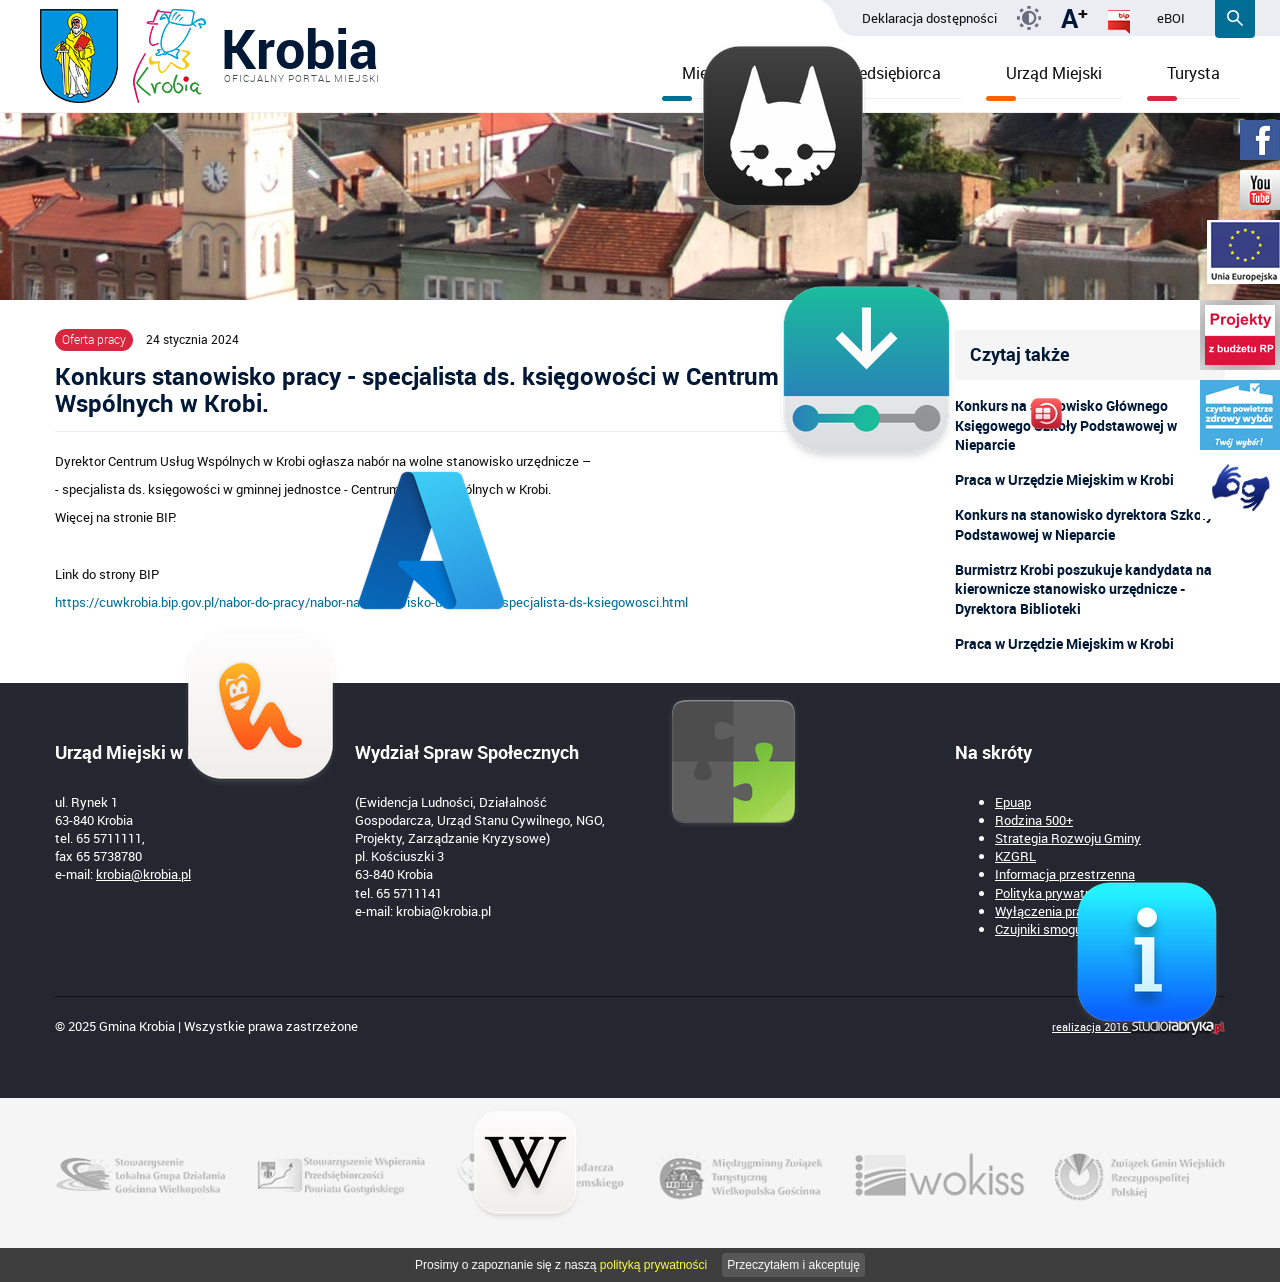  What do you see at coordinates (431, 540) in the screenshot?
I see `open Microsoft Azure portal` at bounding box center [431, 540].